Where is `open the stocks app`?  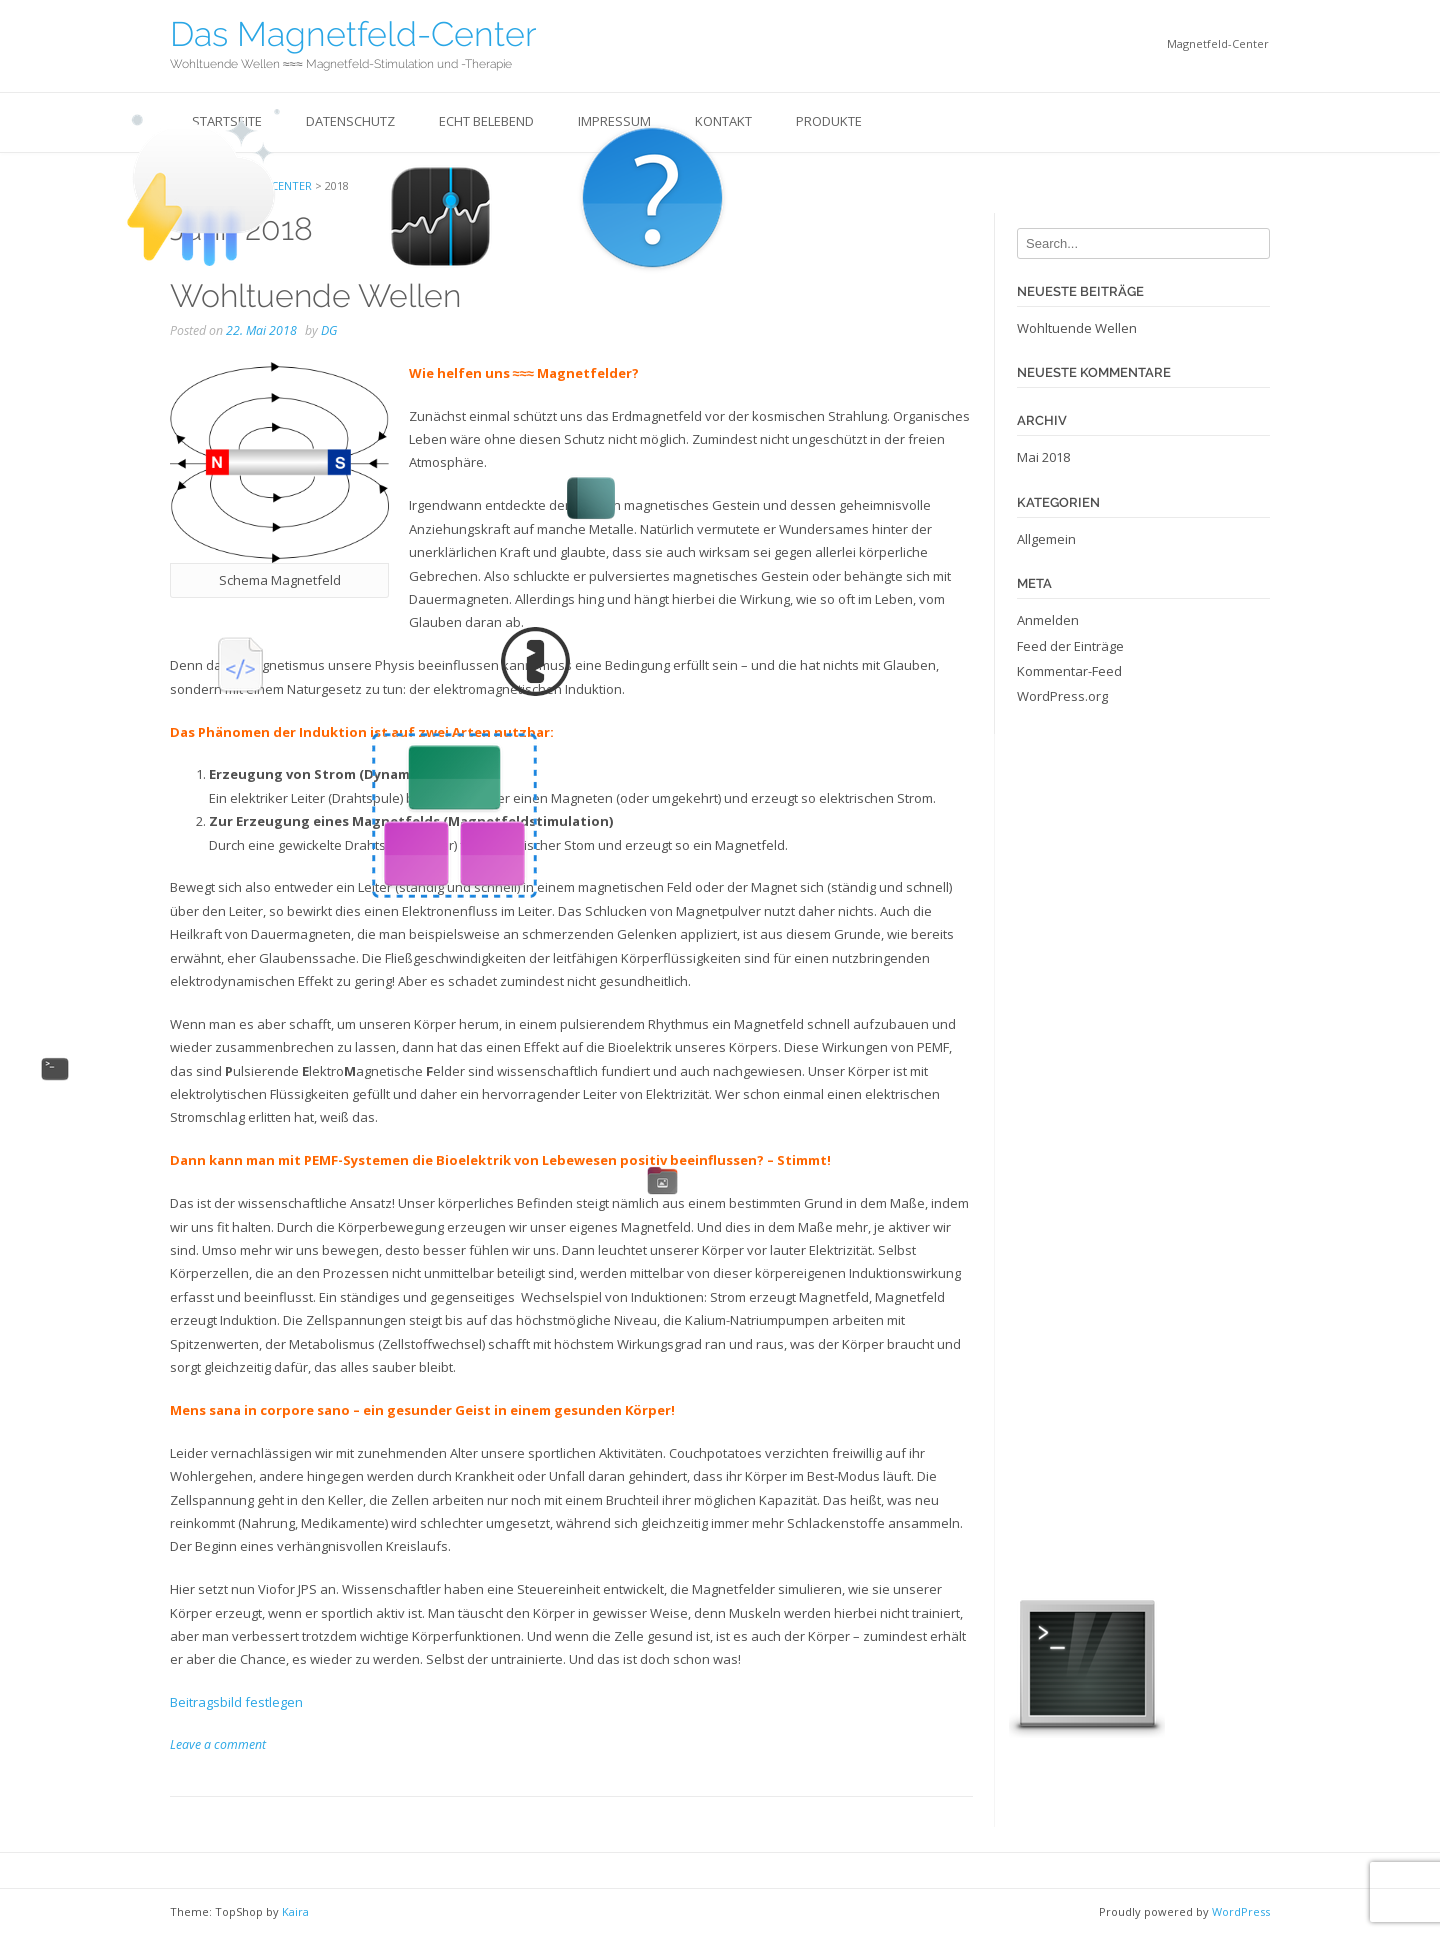
open the stocks app is located at coordinates (440, 216).